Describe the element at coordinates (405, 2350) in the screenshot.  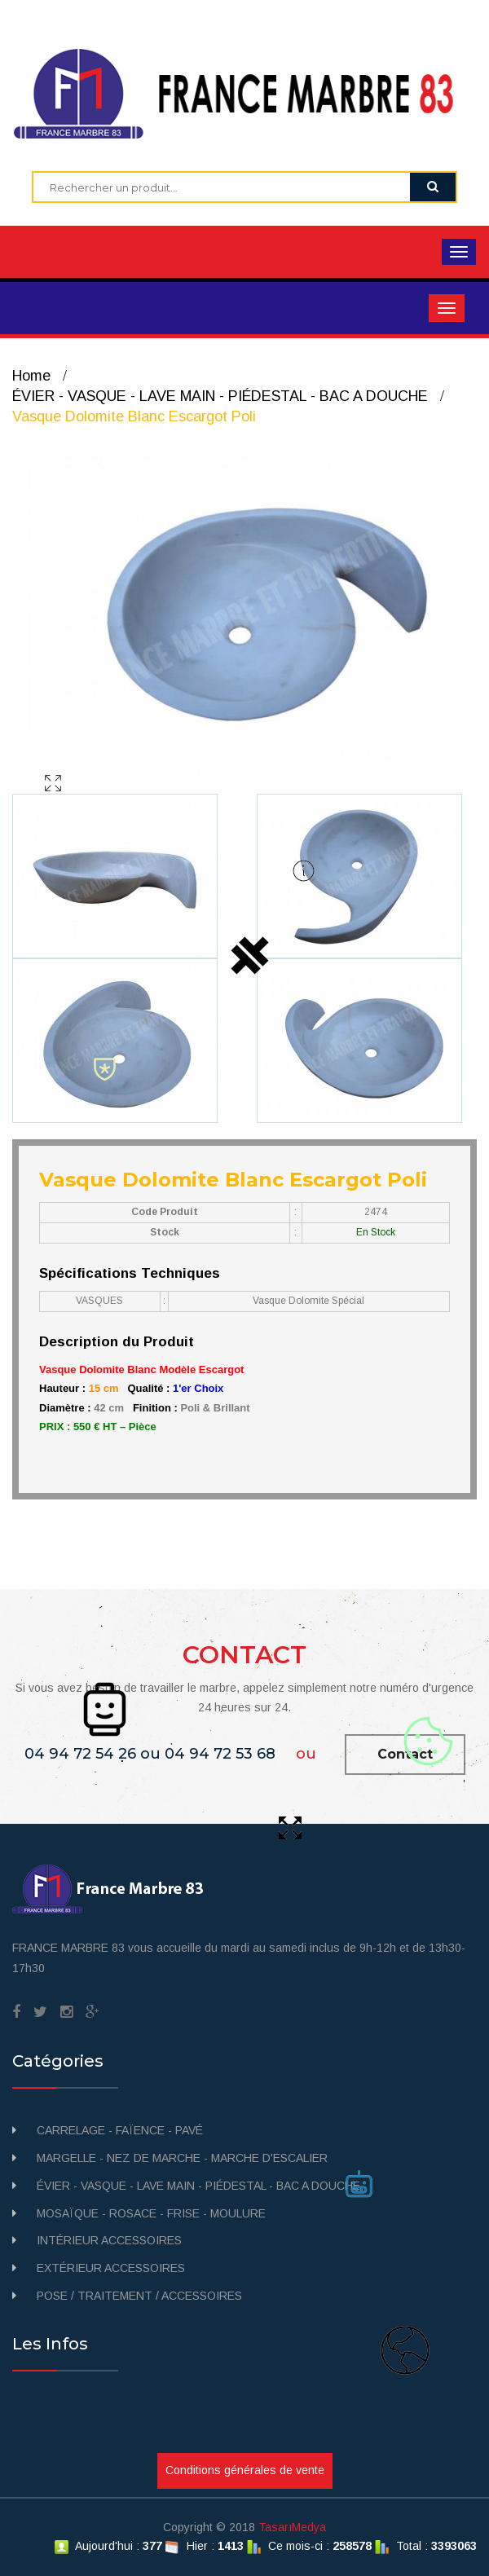
I see `switch to international or global settings` at that location.